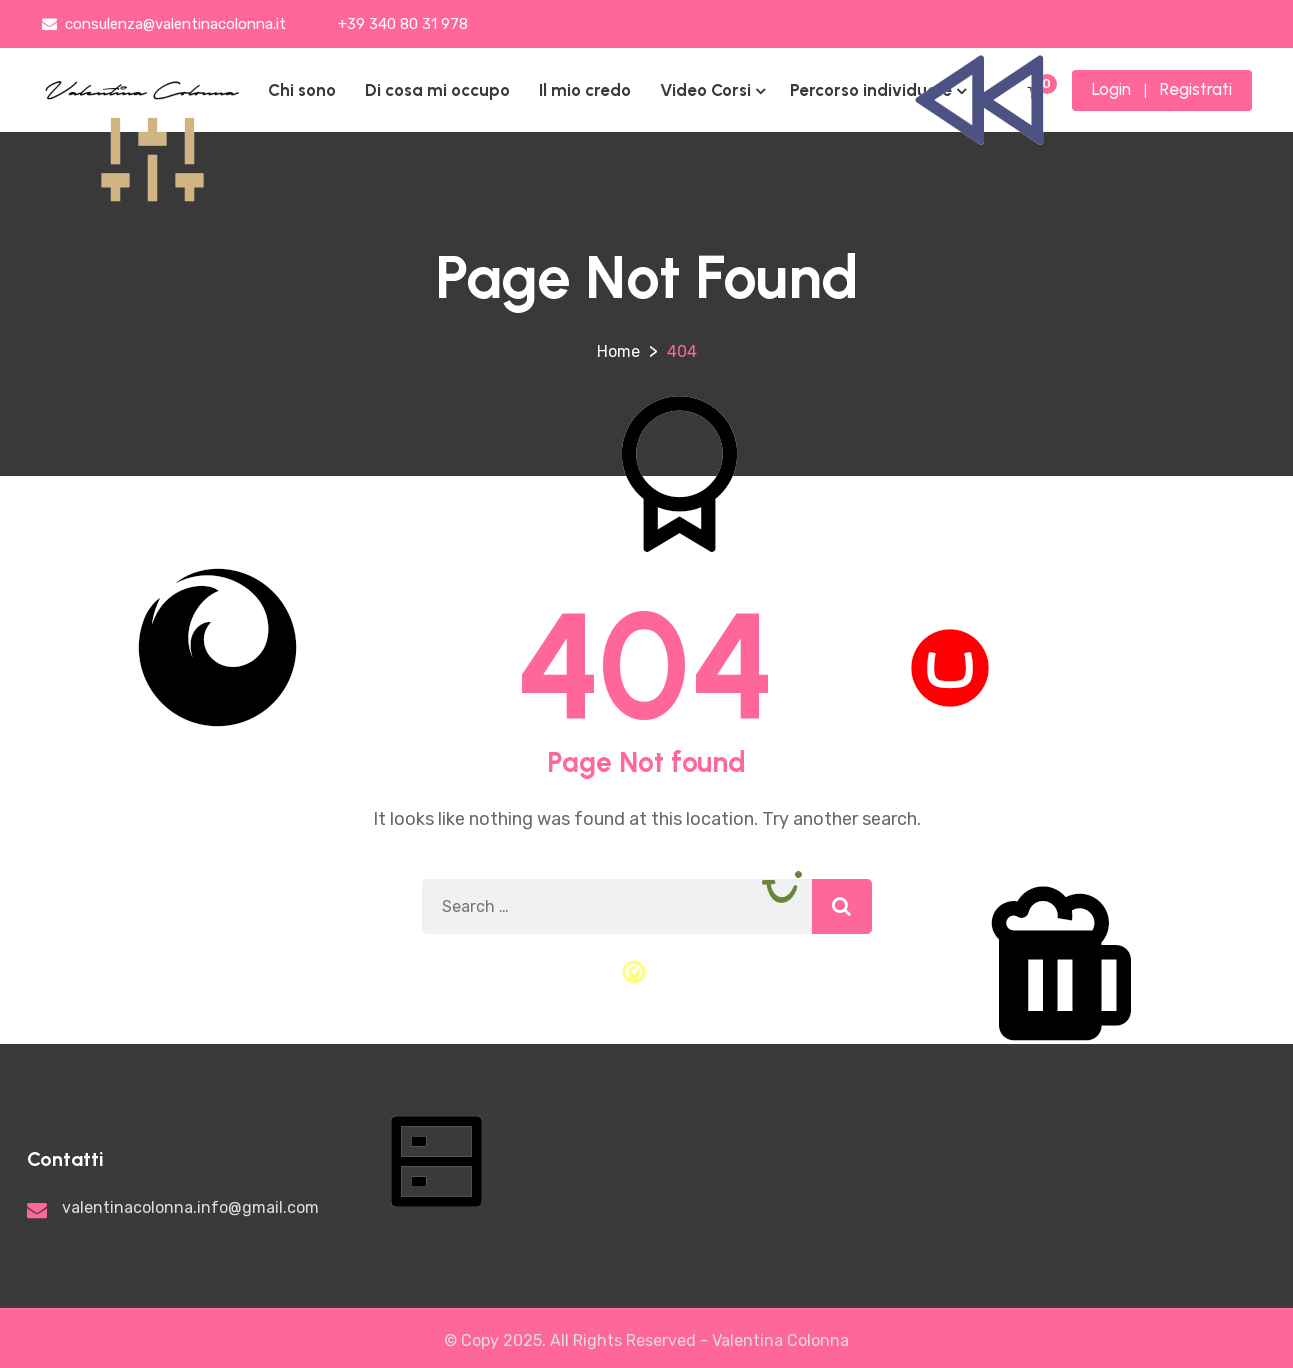  I want to click on rewind media to the beginning, so click(984, 100).